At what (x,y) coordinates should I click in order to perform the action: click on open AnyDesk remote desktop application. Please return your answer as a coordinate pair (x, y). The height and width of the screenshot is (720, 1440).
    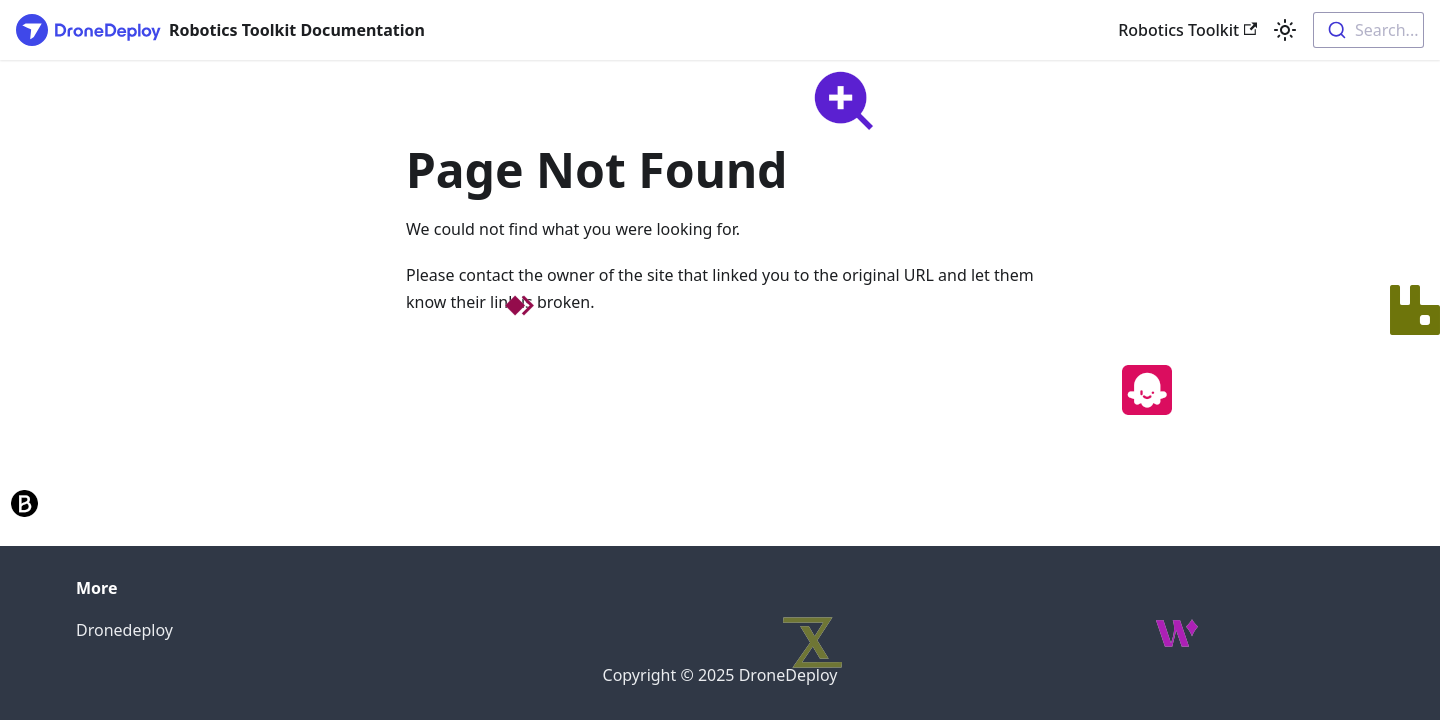
    Looking at the image, I should click on (519, 305).